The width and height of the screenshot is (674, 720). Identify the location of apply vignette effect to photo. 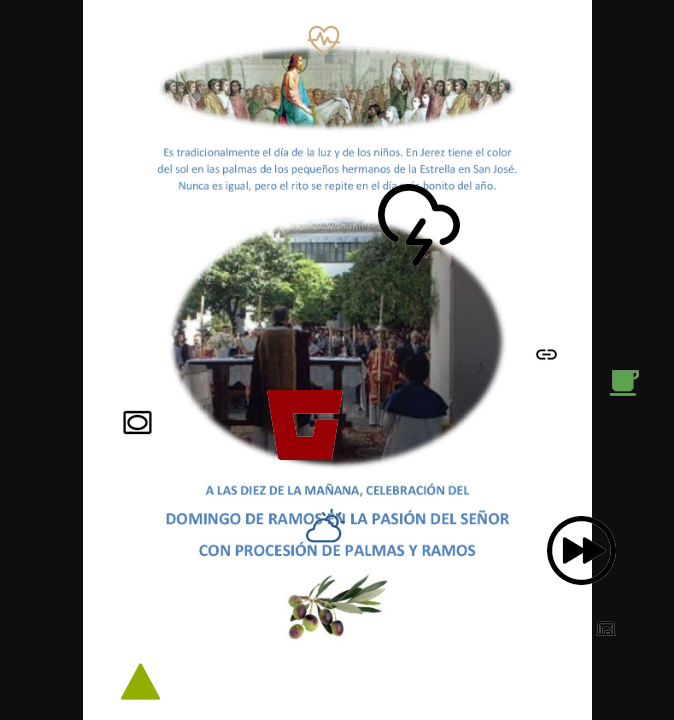
(137, 422).